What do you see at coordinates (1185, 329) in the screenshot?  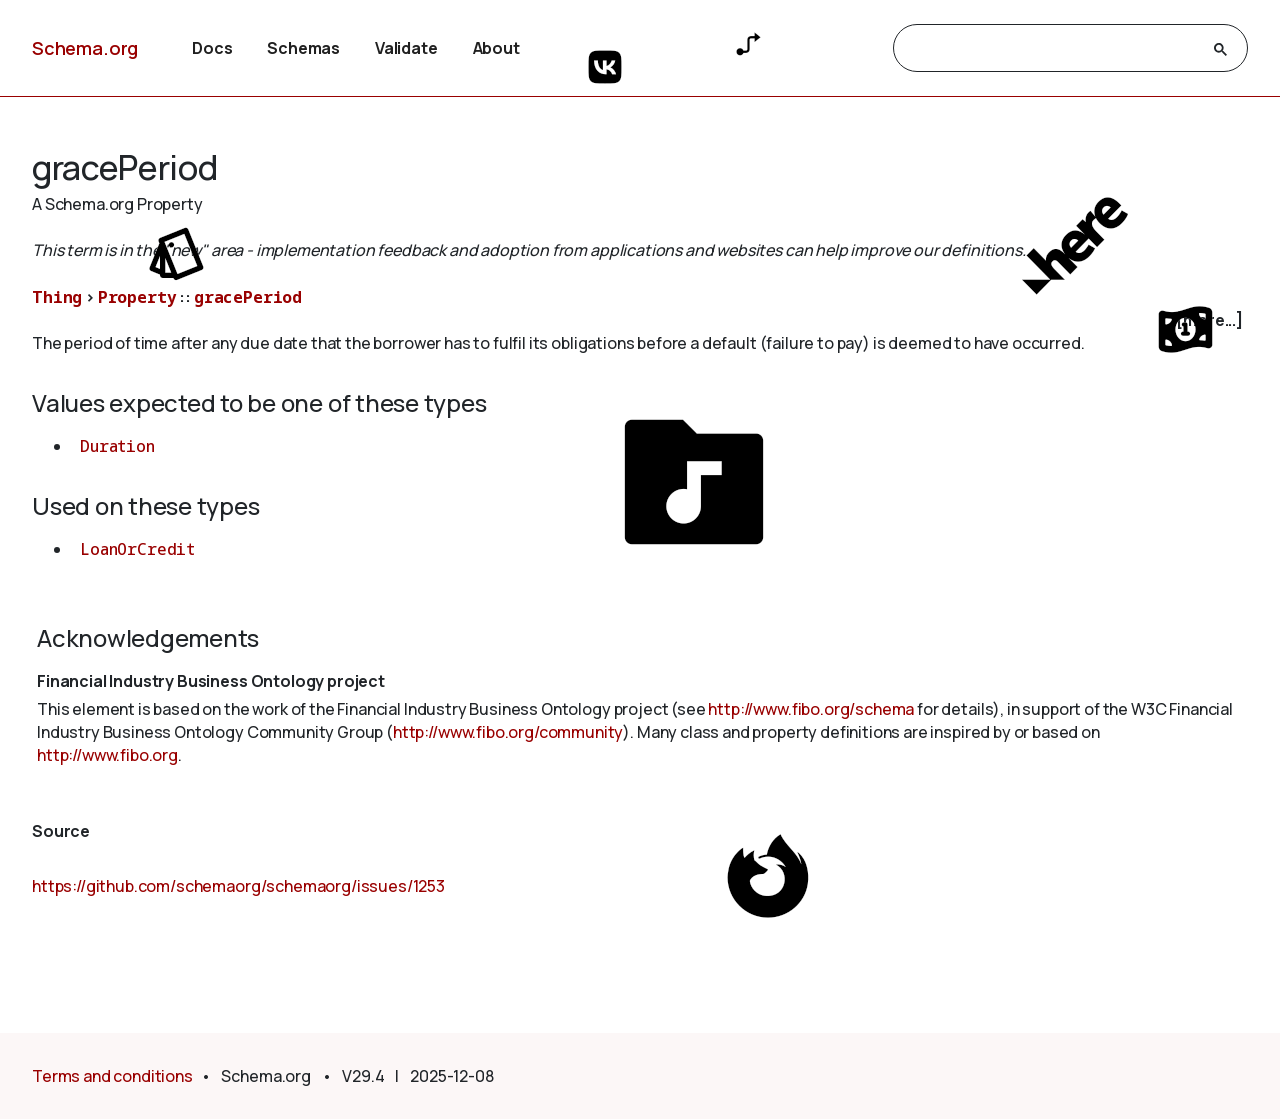 I see `view payment or transaction details` at bounding box center [1185, 329].